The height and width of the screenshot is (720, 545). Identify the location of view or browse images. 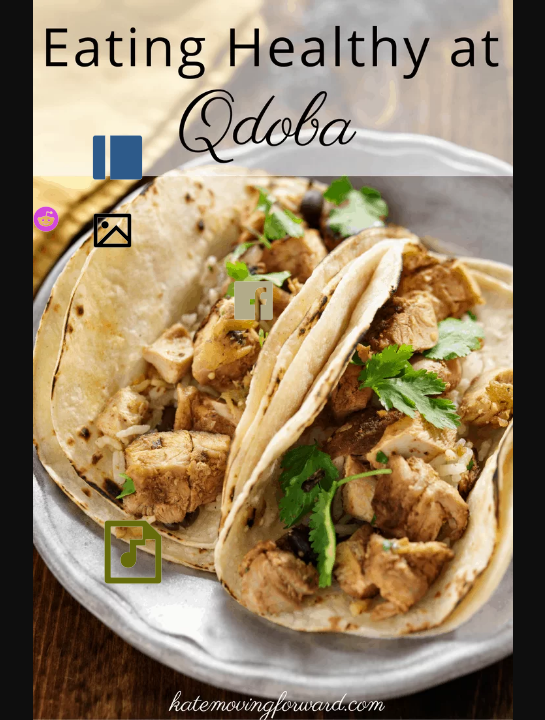
(112, 230).